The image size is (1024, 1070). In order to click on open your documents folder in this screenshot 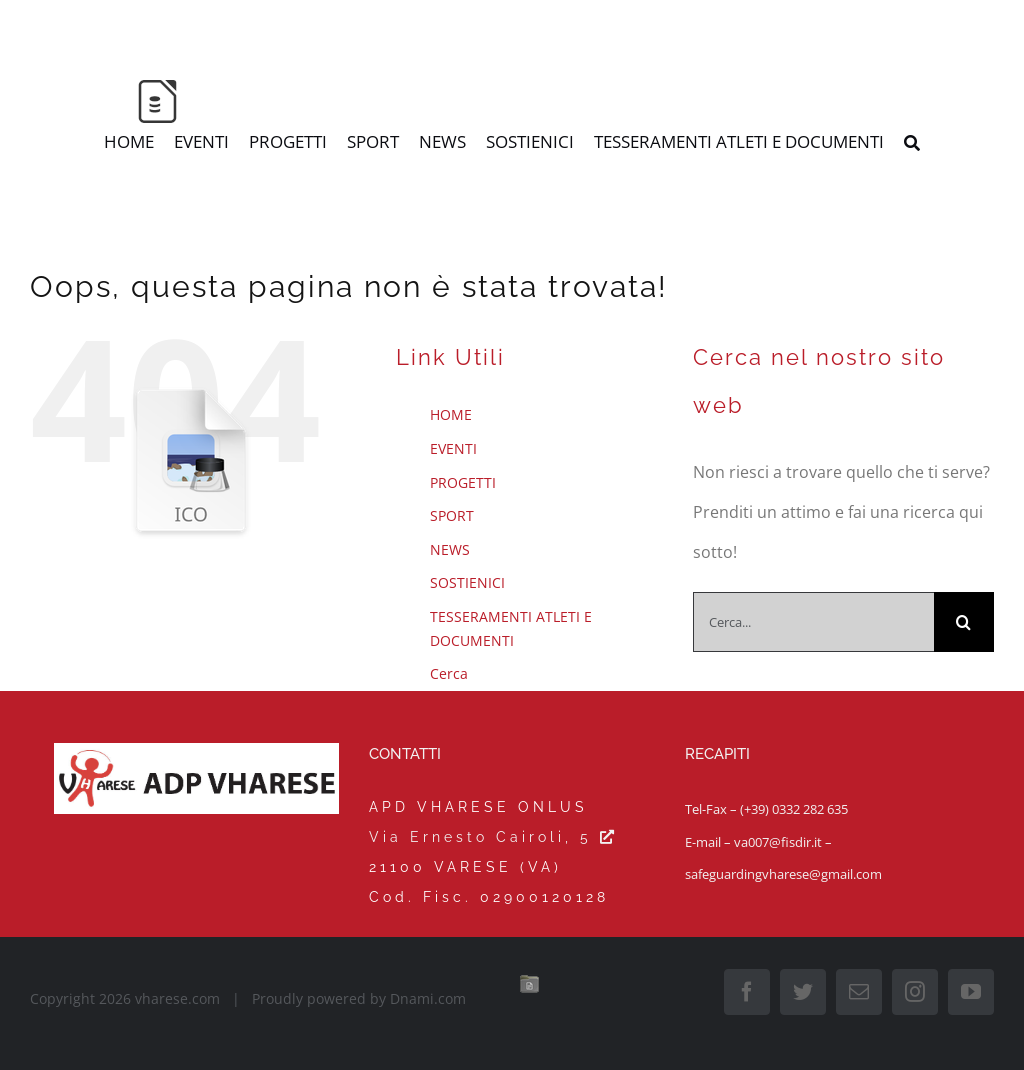, I will do `click(529, 983)`.